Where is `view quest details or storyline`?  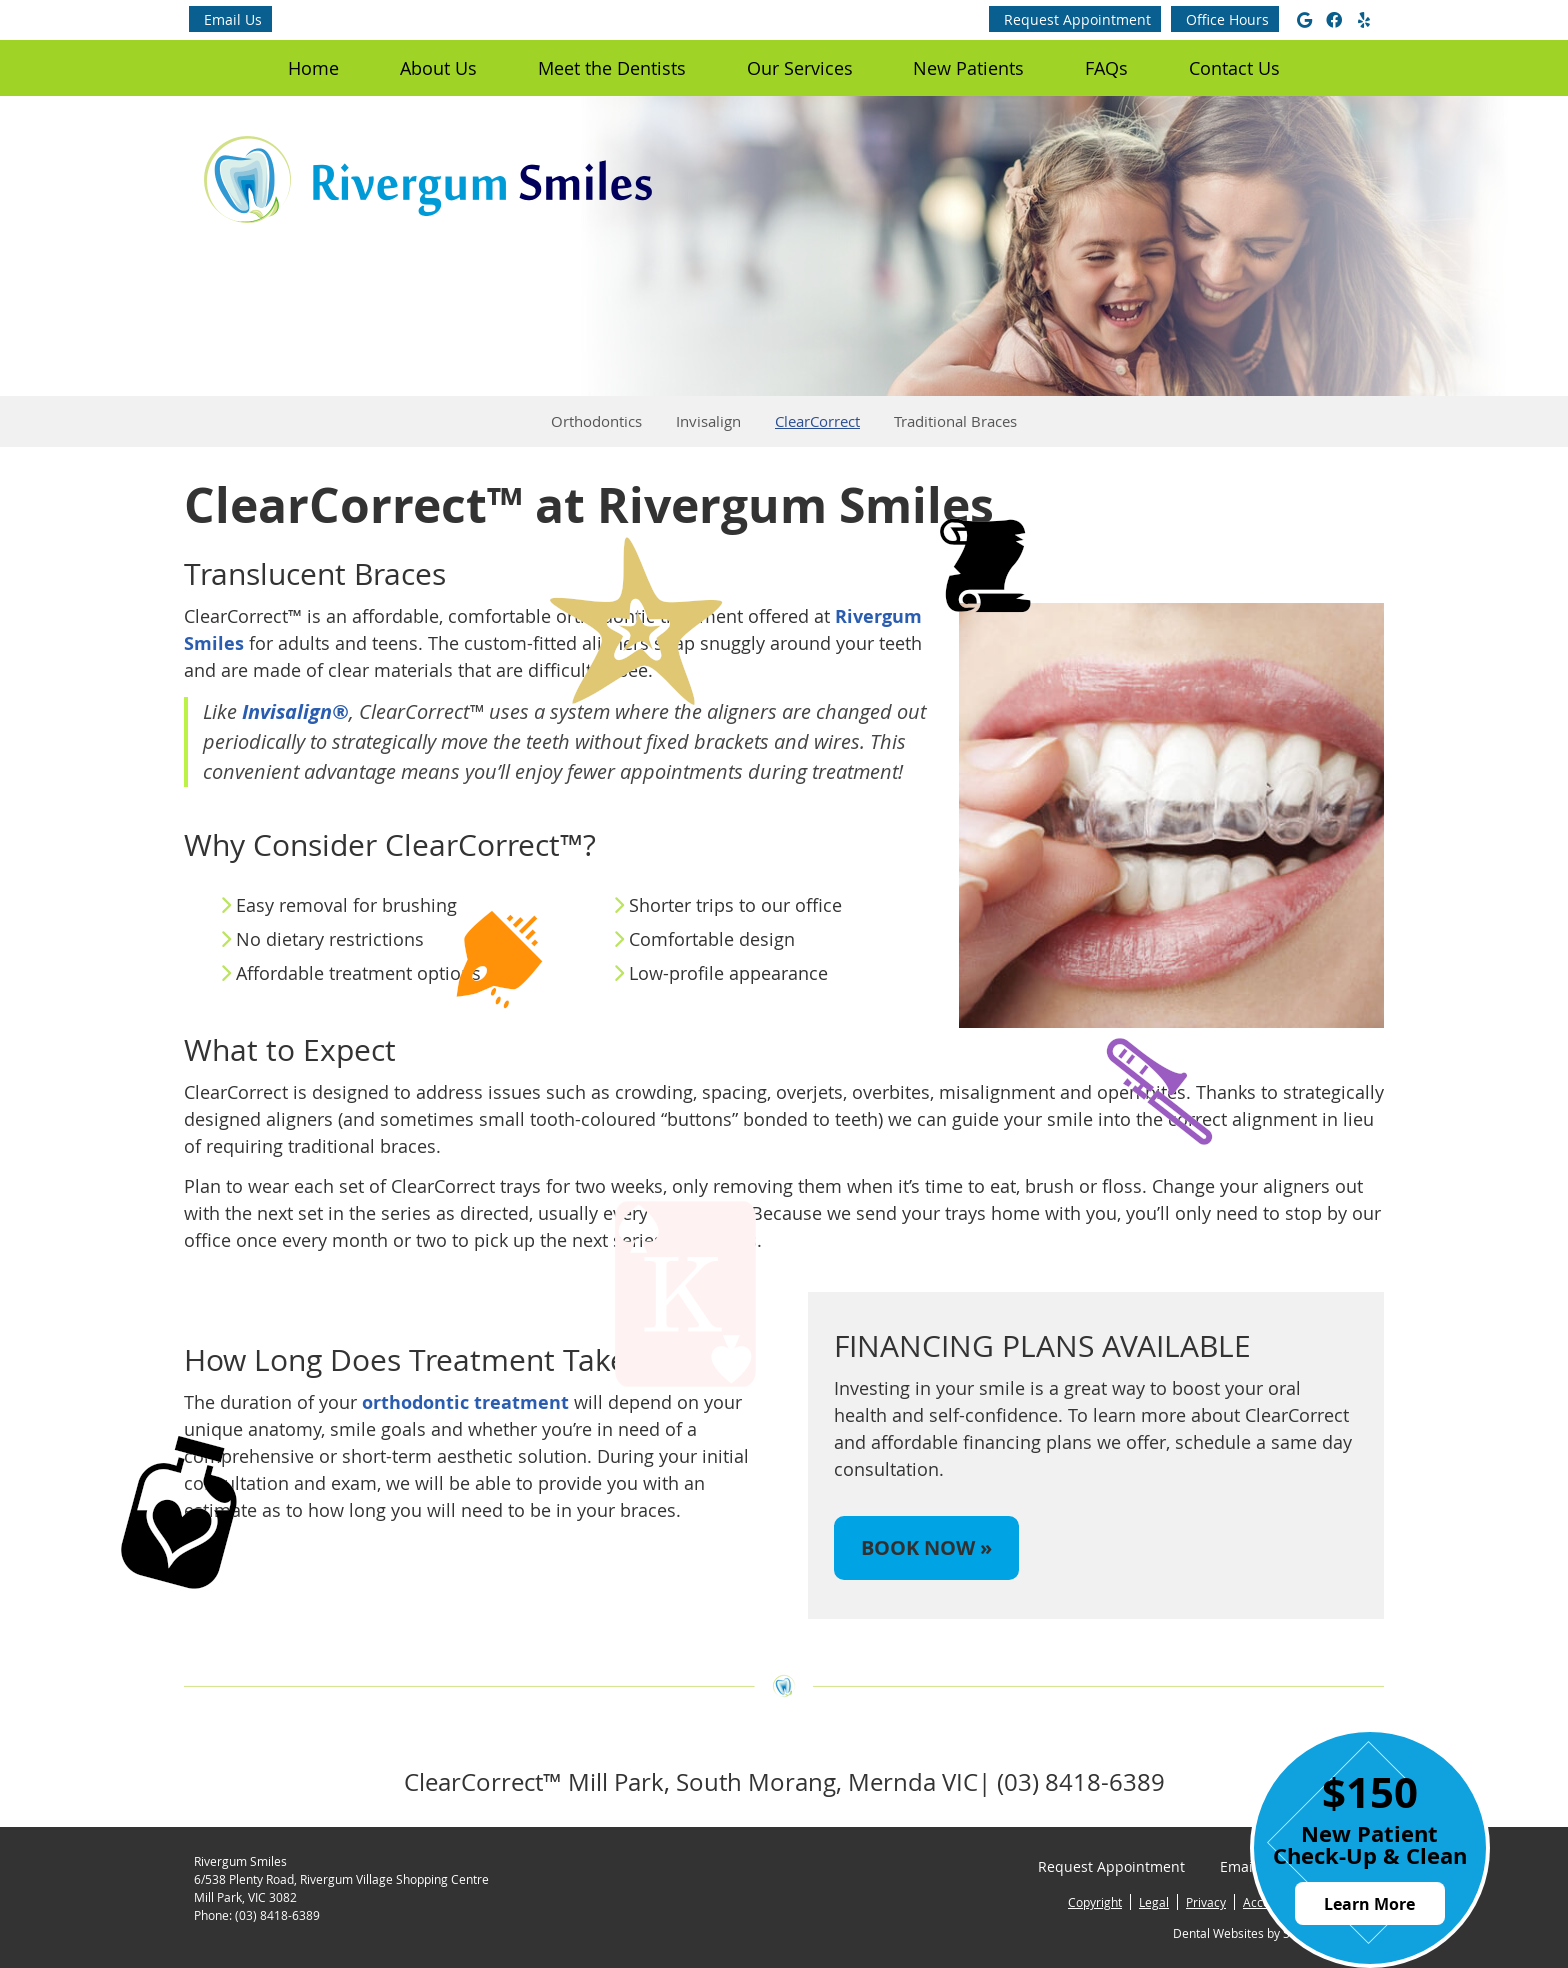 view quest details or storyline is located at coordinates (984, 565).